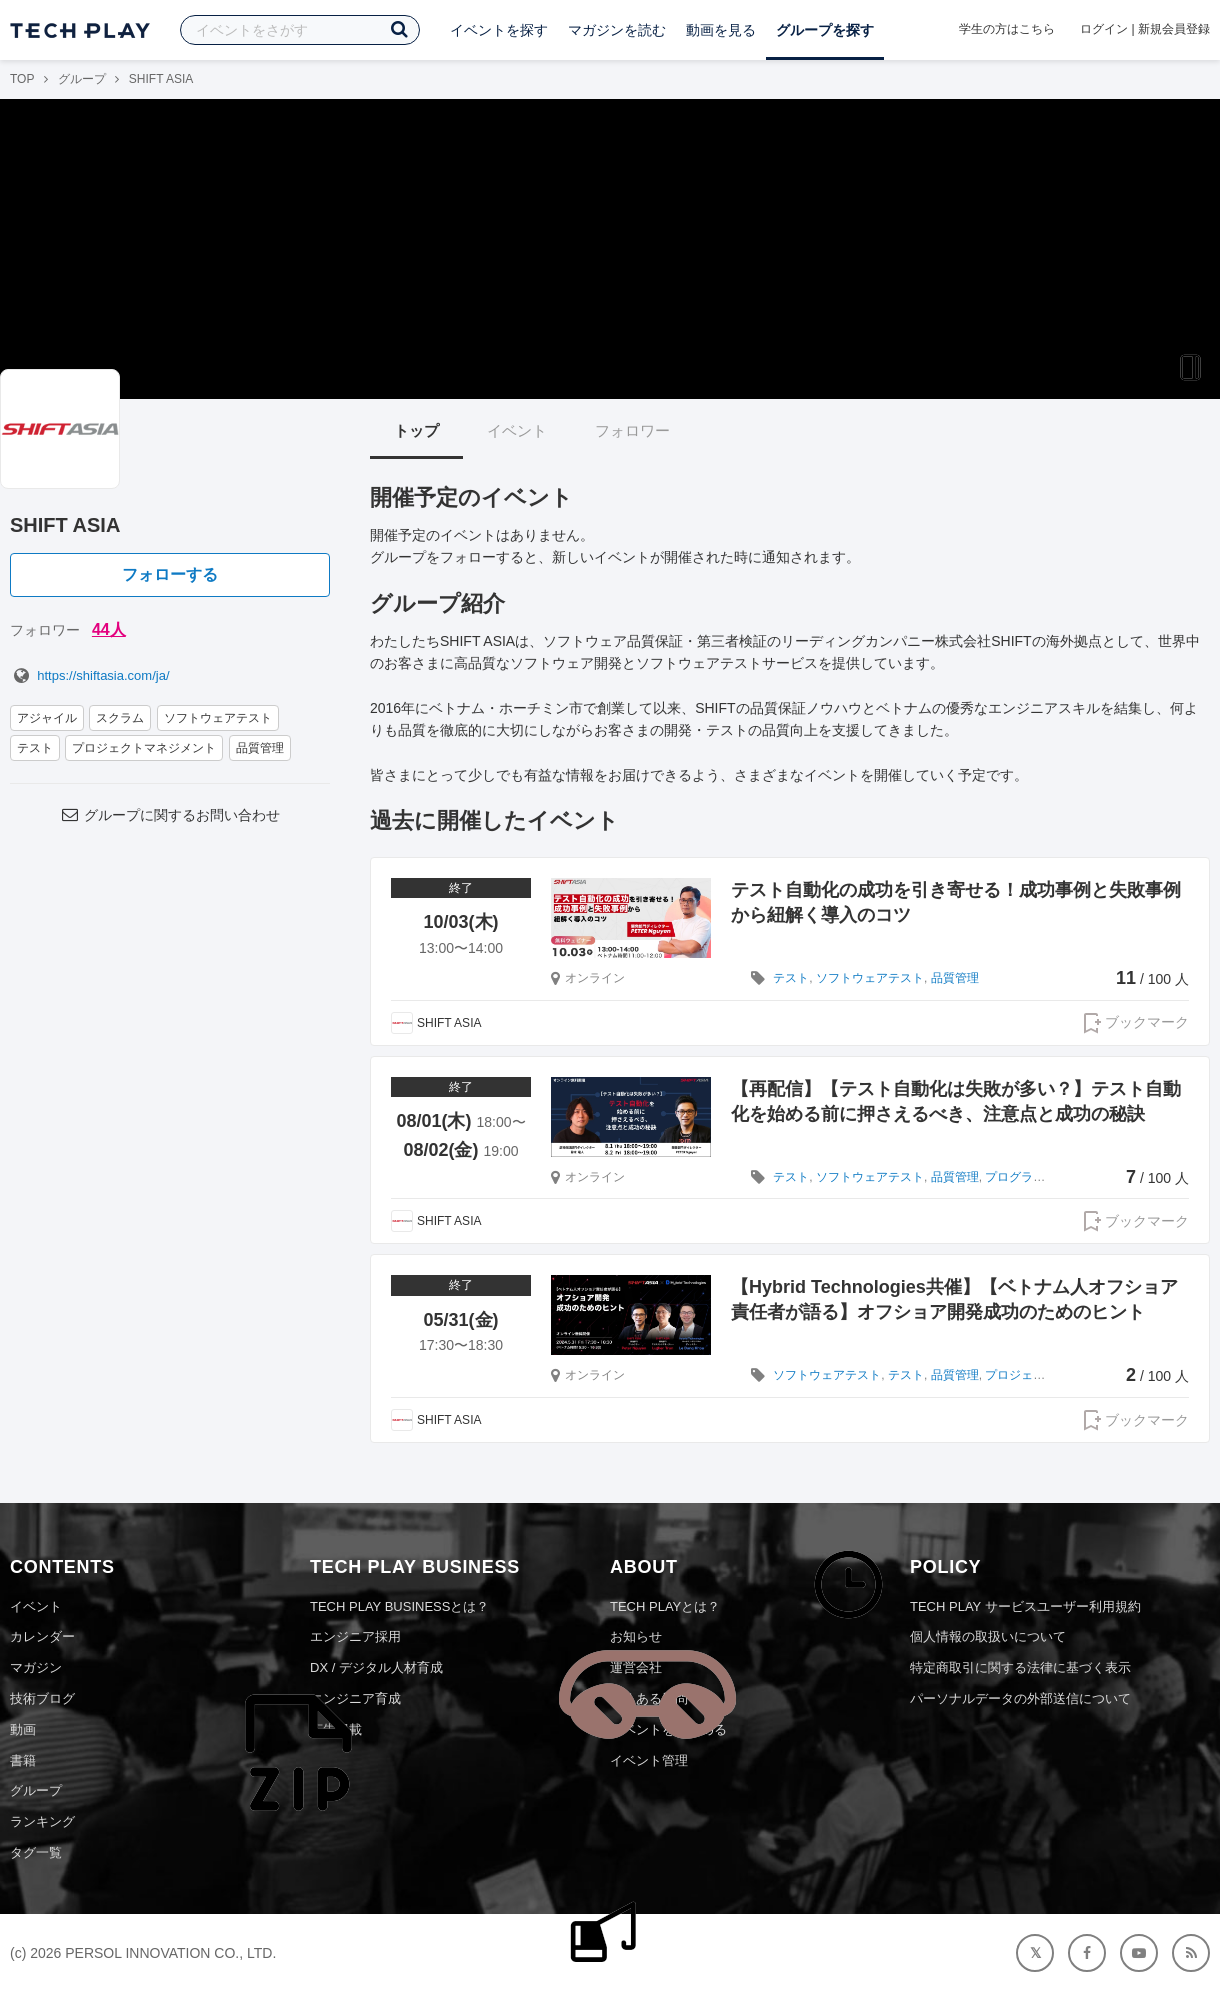 The height and width of the screenshot is (1992, 1220). Describe the element at coordinates (604, 1935) in the screenshot. I see `construction or building equipment indicator` at that location.